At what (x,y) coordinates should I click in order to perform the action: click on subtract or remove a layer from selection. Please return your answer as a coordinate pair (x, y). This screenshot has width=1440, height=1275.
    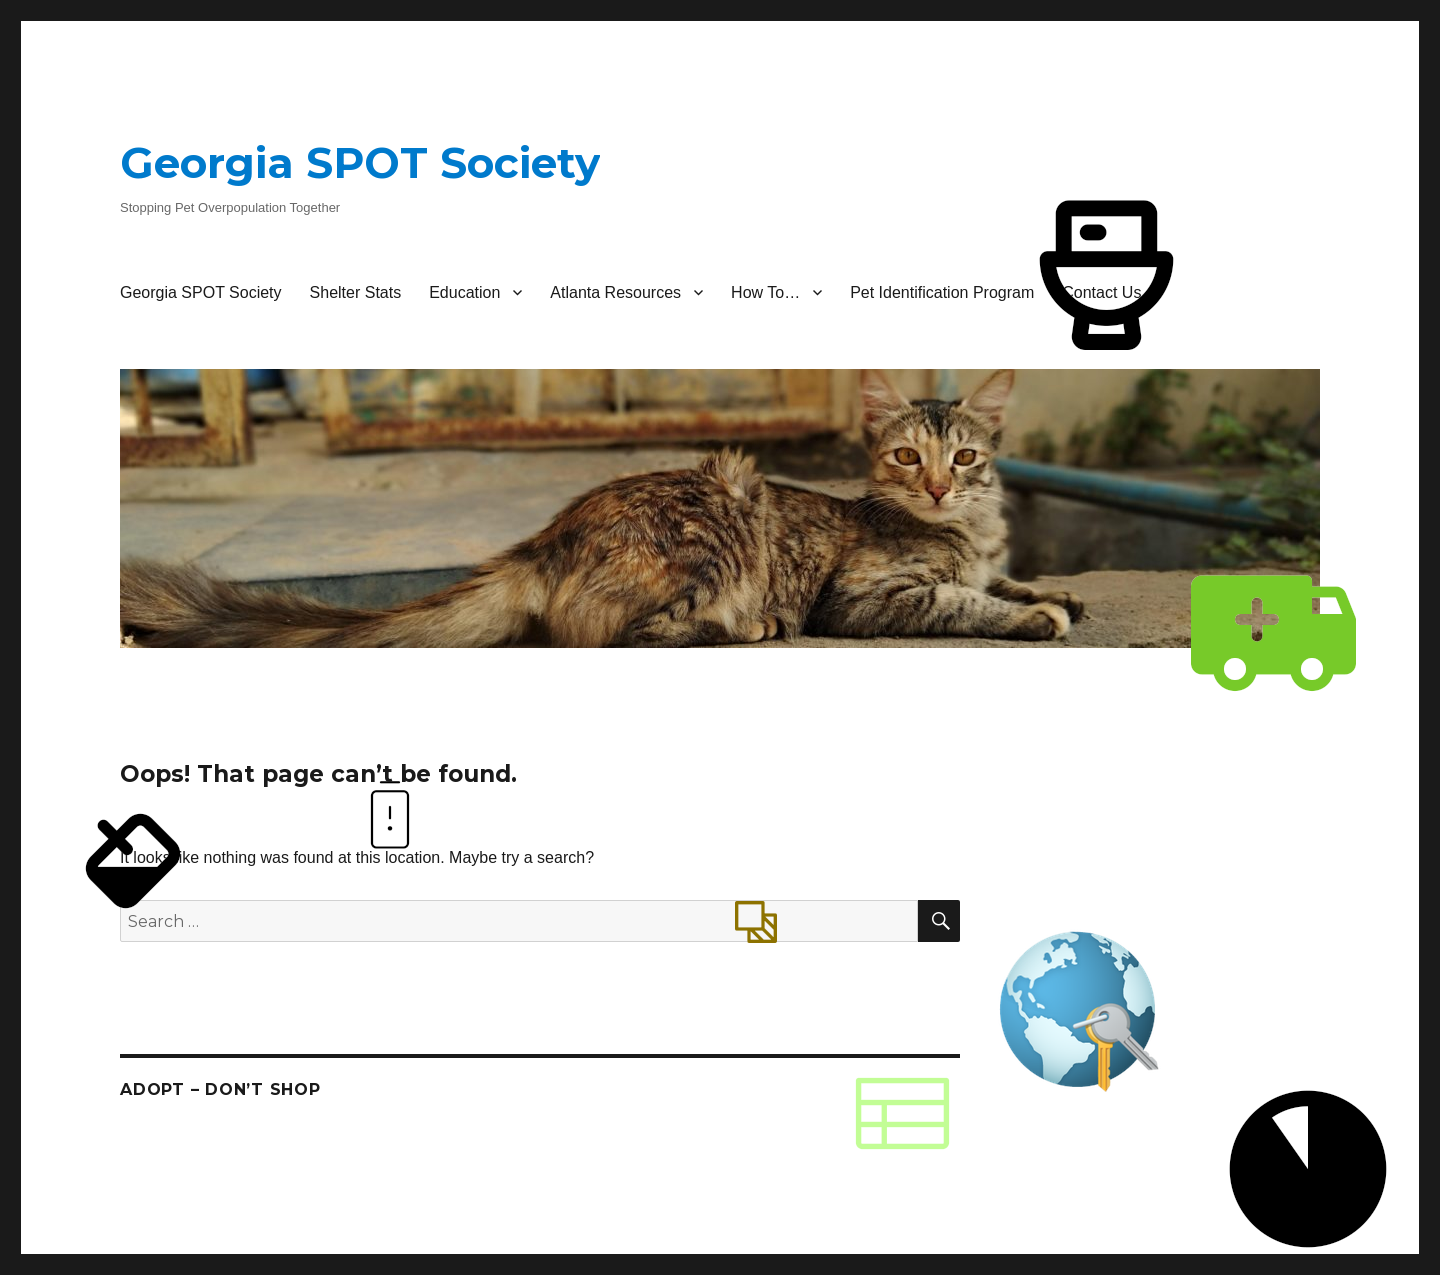
    Looking at the image, I should click on (756, 922).